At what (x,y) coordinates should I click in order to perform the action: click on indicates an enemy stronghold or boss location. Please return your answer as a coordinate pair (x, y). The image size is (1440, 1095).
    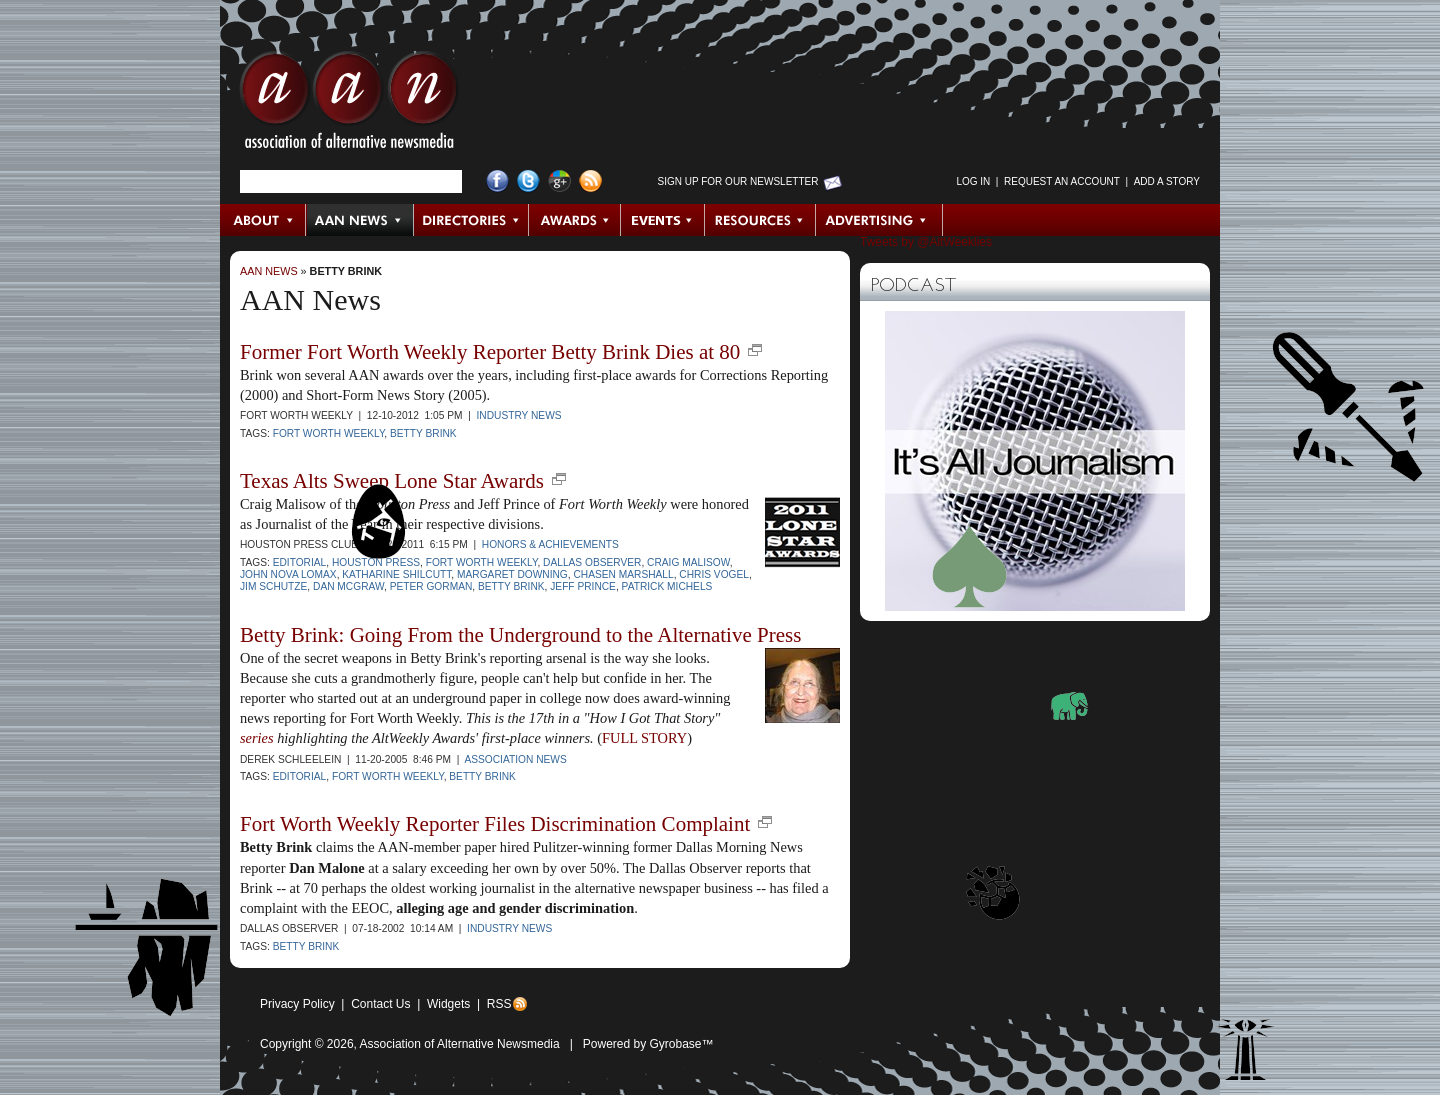
    Looking at the image, I should click on (1245, 1049).